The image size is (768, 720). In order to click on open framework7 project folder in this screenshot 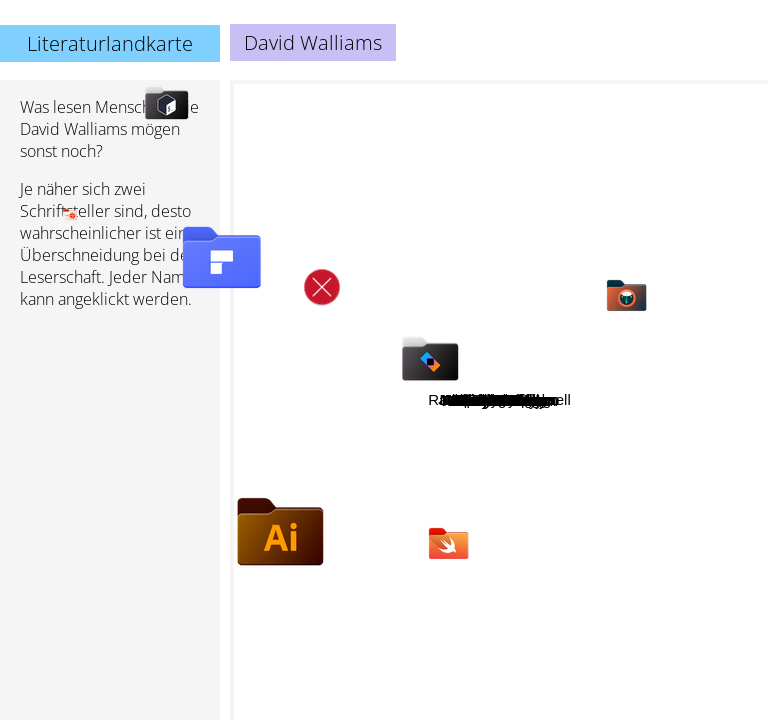, I will do `click(70, 215)`.